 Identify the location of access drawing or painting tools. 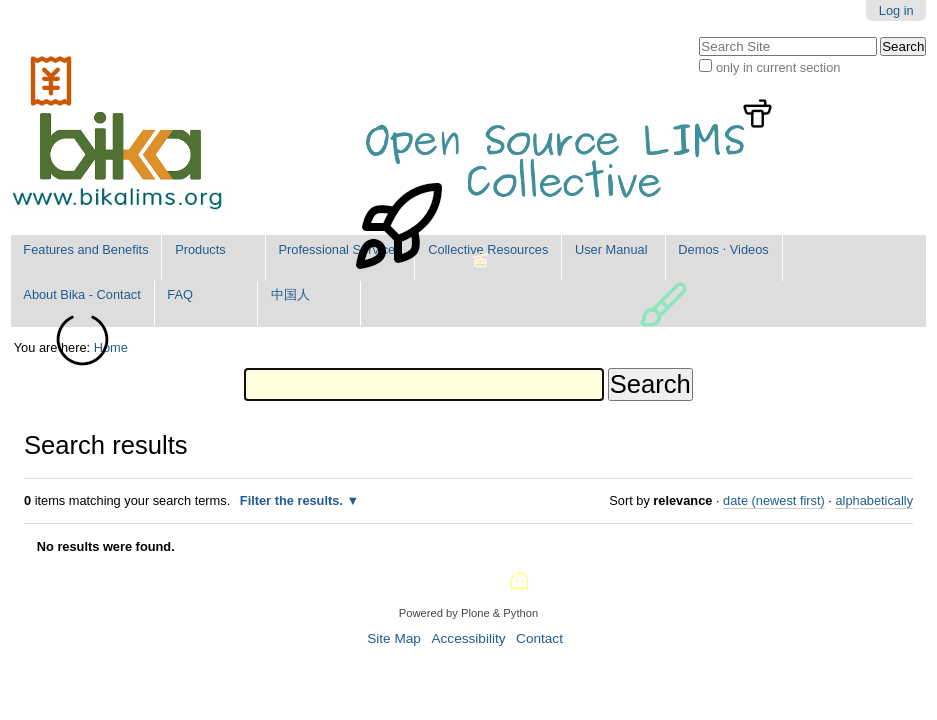
(663, 305).